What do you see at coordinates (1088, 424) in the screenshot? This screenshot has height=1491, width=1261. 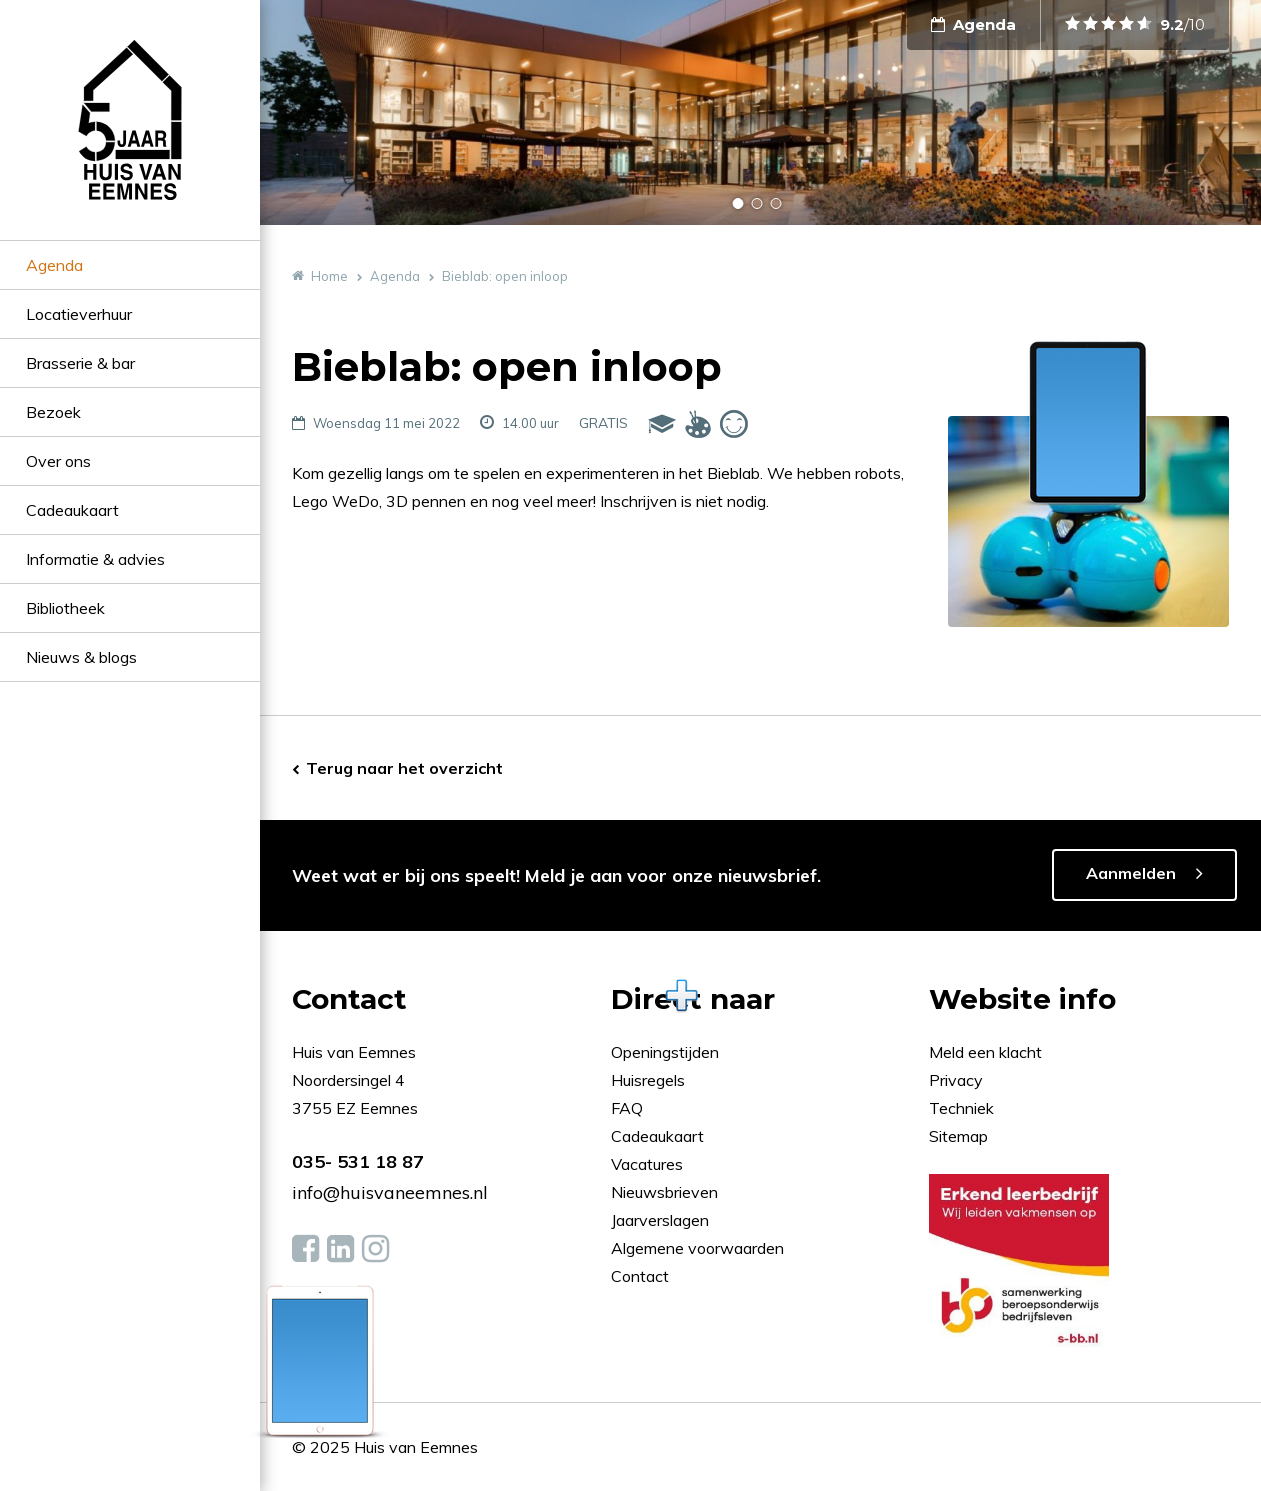 I see `iPad Air device icon` at bounding box center [1088, 424].